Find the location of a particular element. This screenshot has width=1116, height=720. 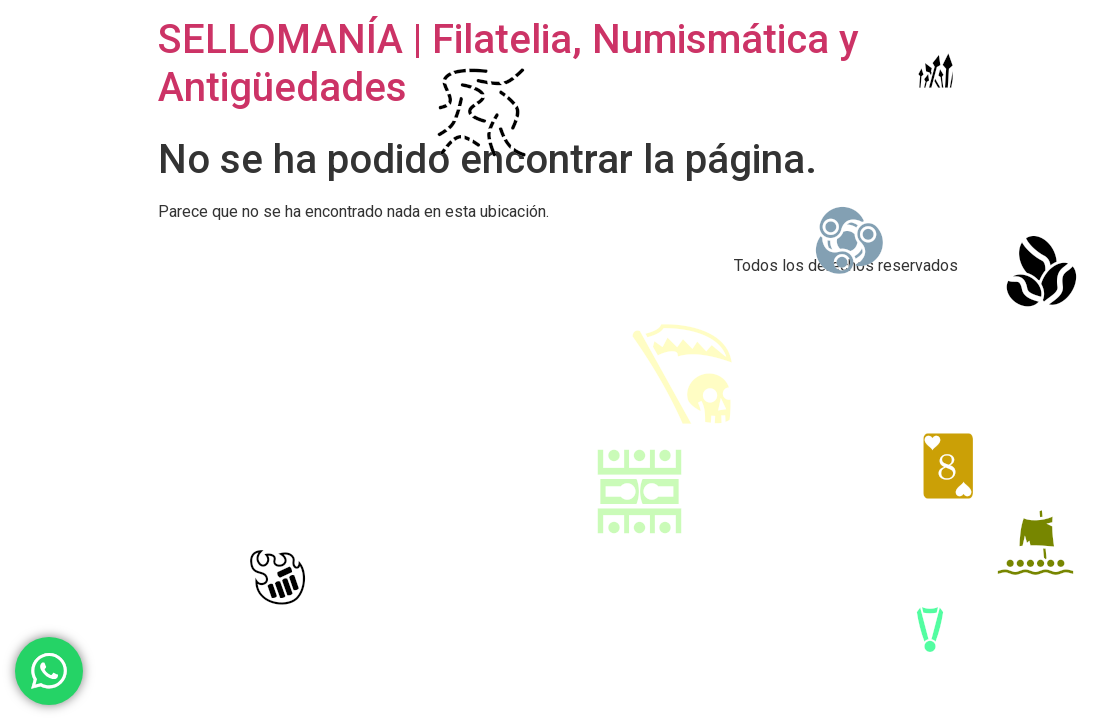

represents balance or harmony in gameplay is located at coordinates (849, 240).